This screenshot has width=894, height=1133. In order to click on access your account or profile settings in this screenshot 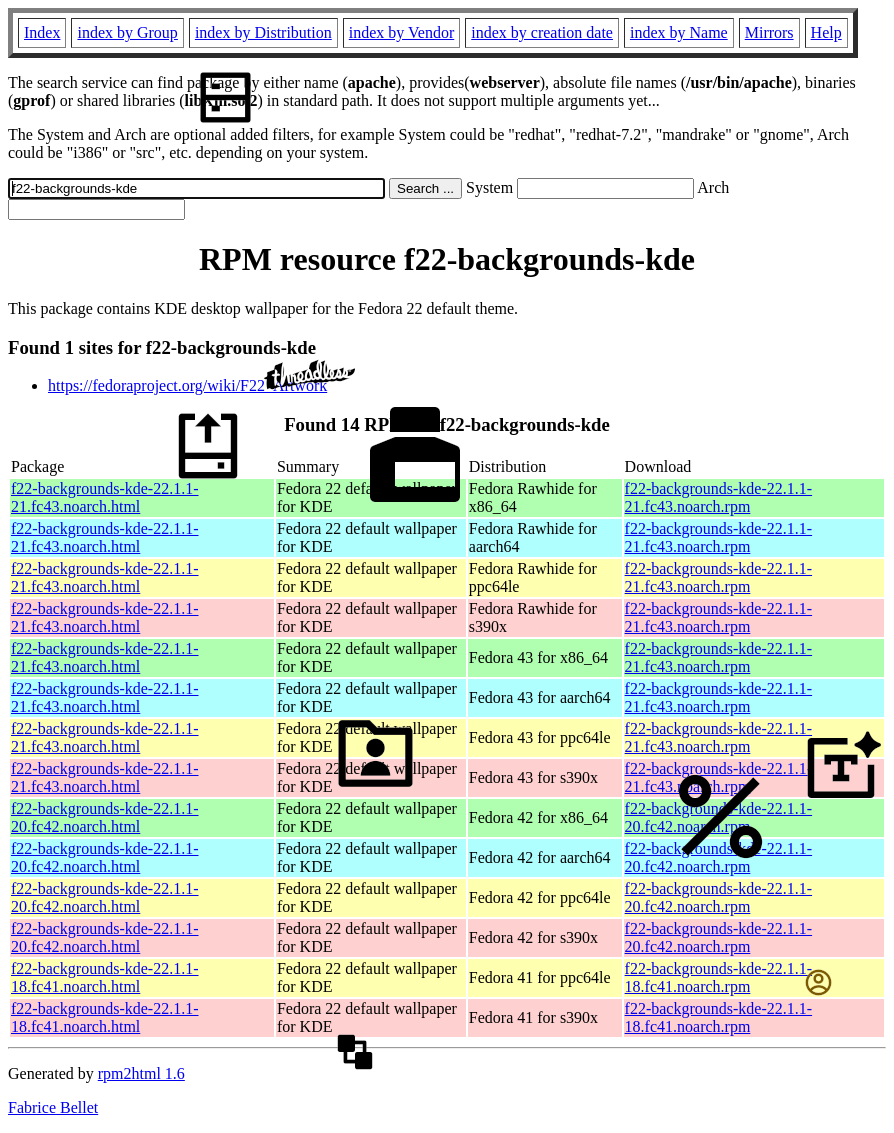, I will do `click(818, 982)`.